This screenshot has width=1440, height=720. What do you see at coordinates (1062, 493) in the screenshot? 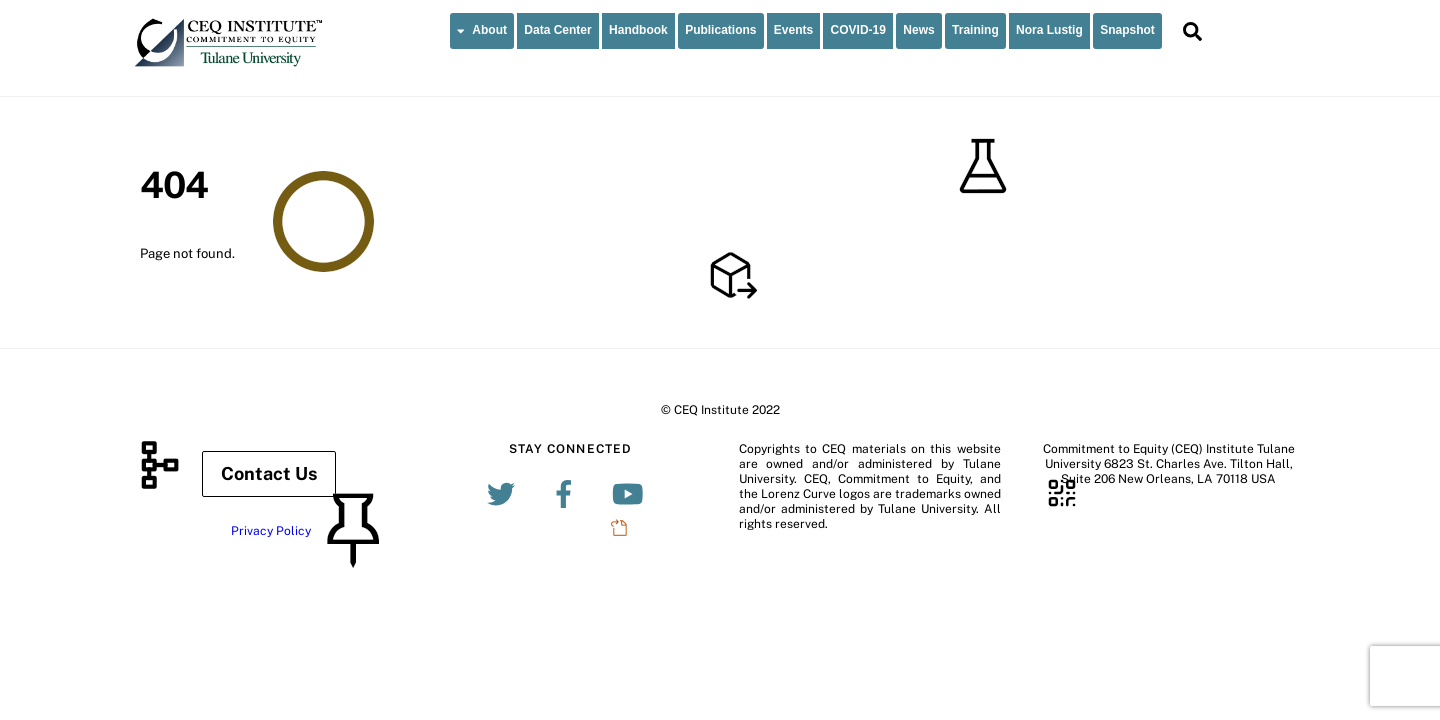
I see `scan or generate a QR code` at bounding box center [1062, 493].